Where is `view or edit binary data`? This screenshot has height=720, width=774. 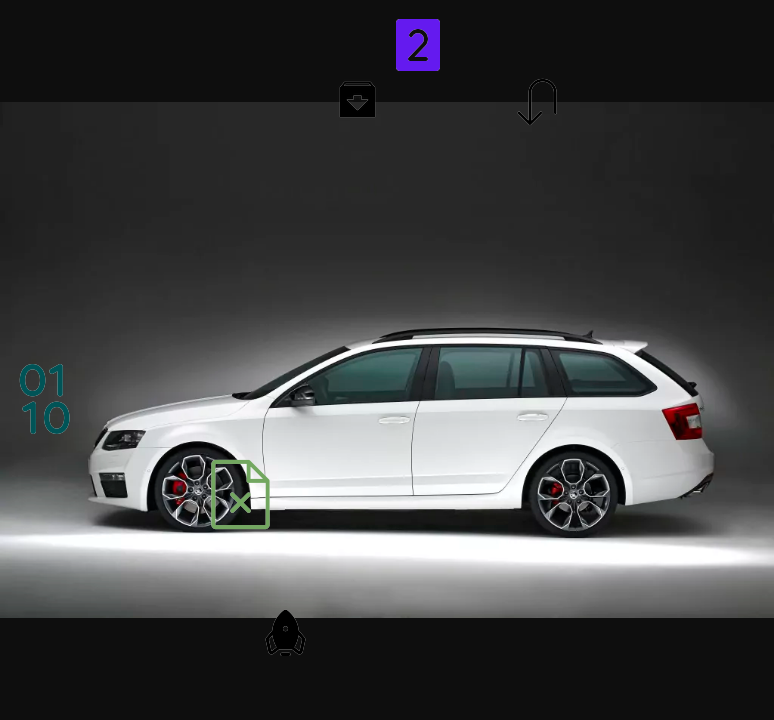 view or edit binary data is located at coordinates (44, 399).